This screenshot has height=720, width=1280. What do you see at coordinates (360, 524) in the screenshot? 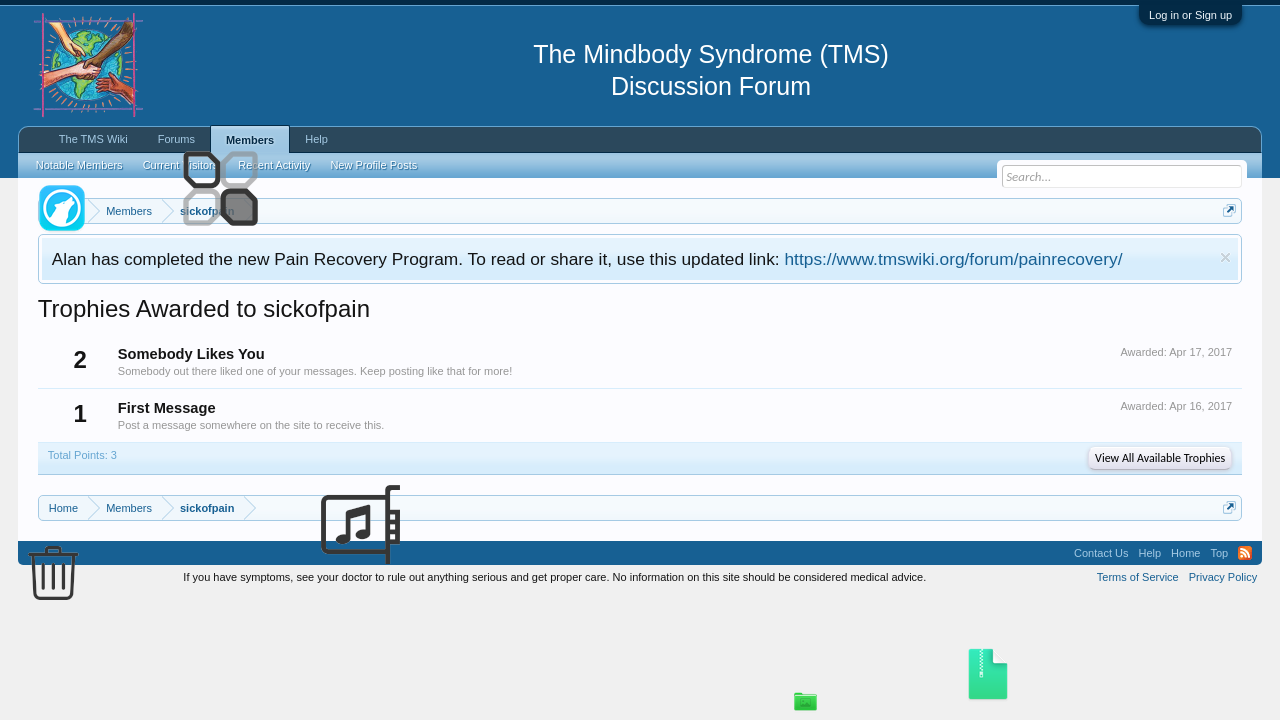
I see `access sound card or audio device settings` at bounding box center [360, 524].